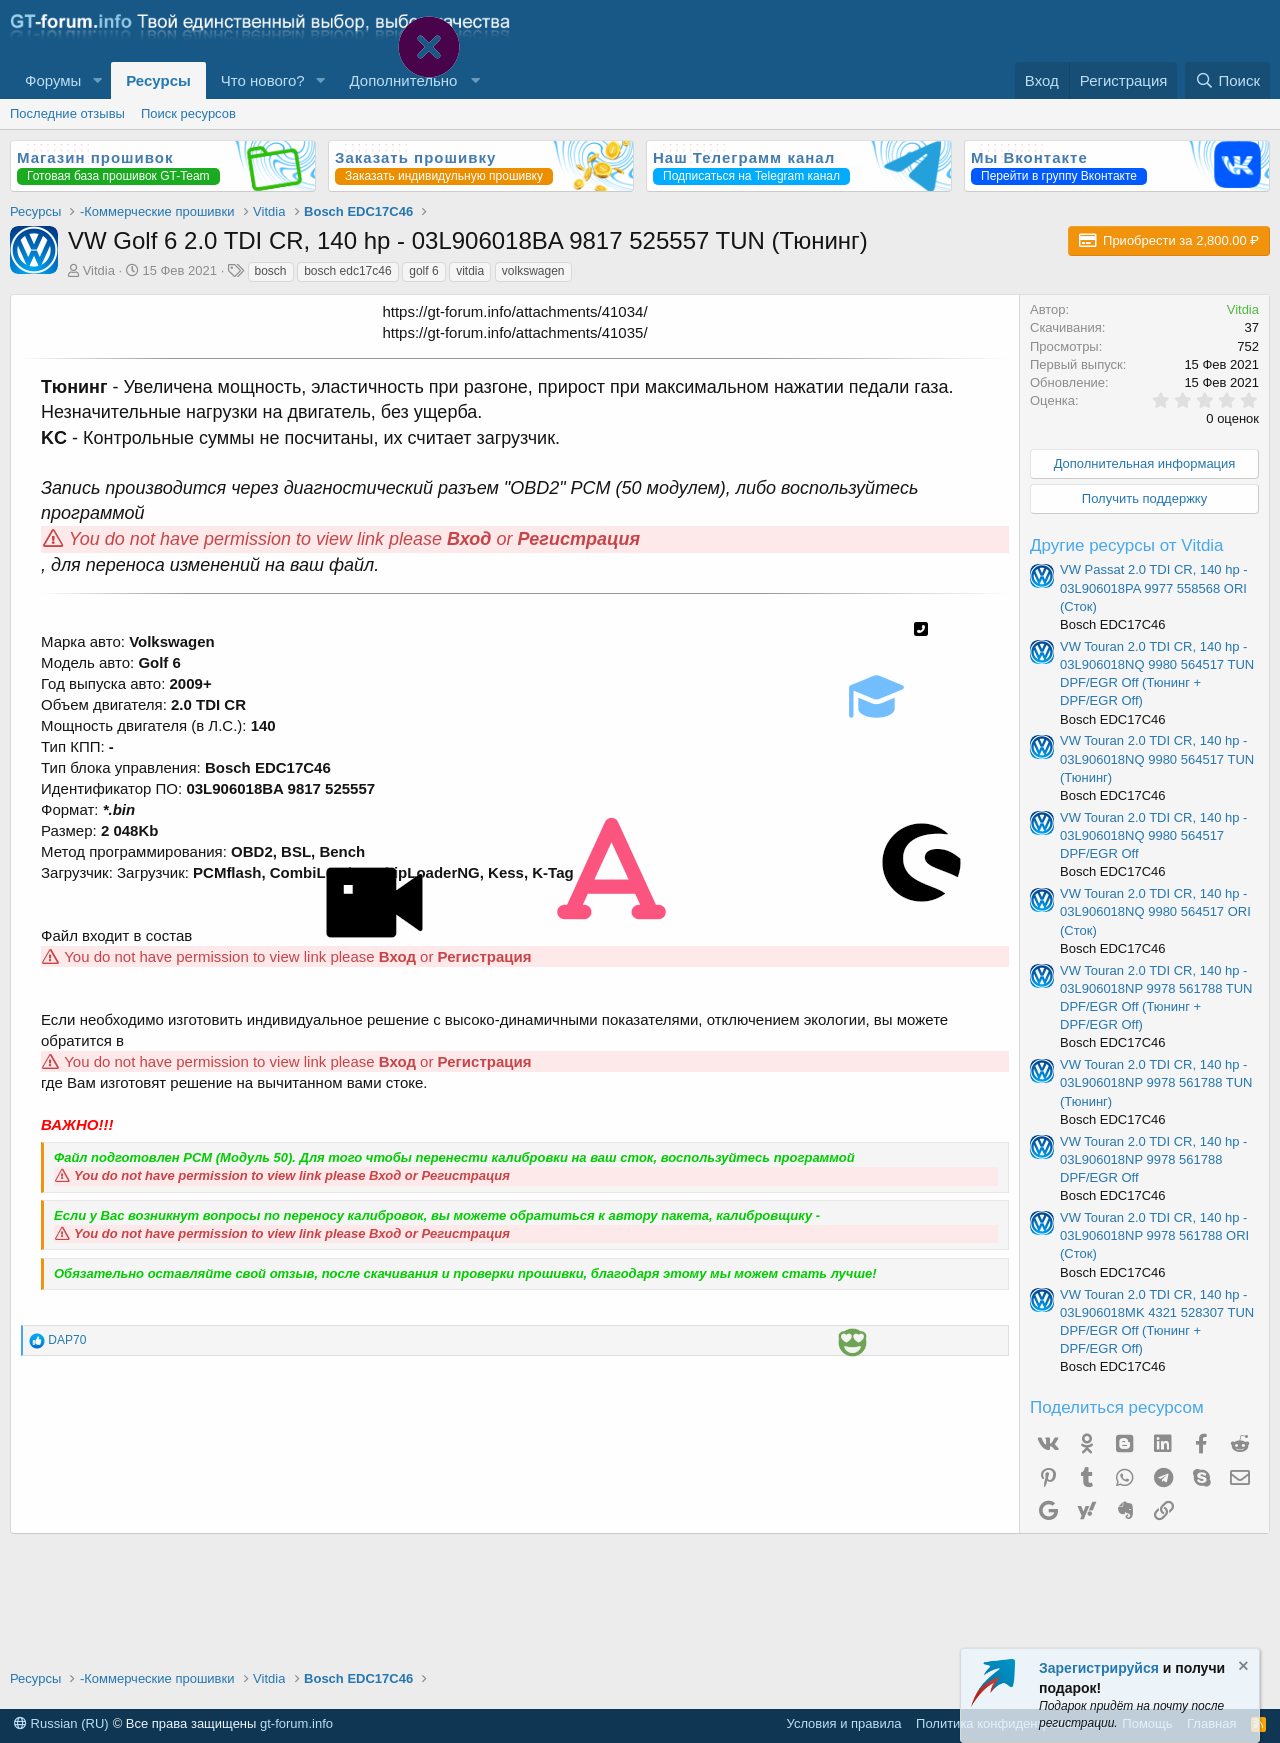  What do you see at coordinates (921, 862) in the screenshot?
I see `shopware e-commerce platform logo` at bounding box center [921, 862].